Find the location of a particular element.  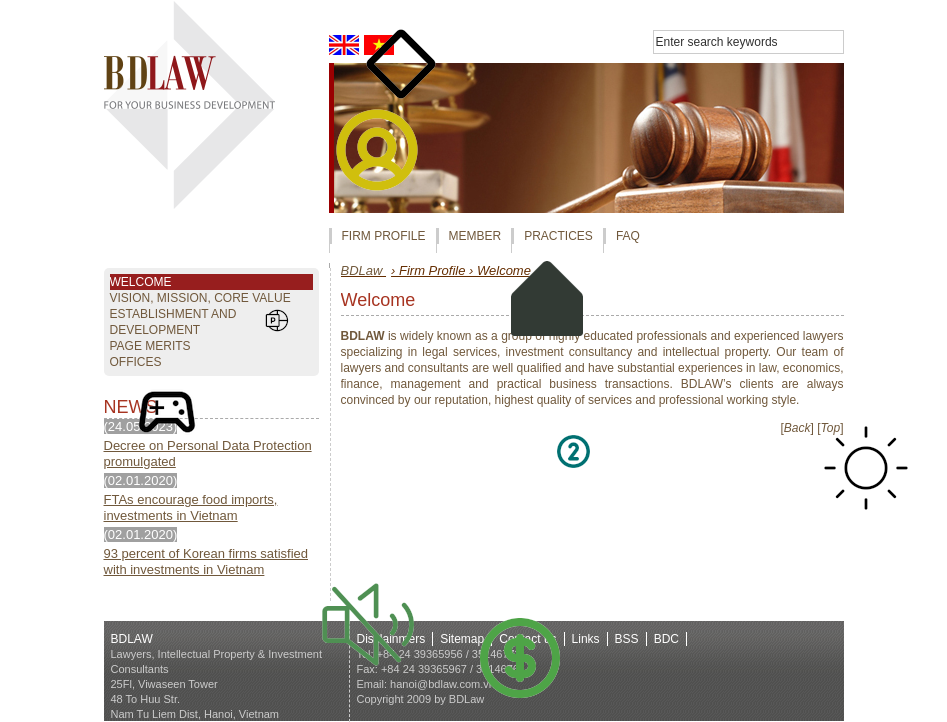

indicates premium or pro feature is located at coordinates (401, 64).